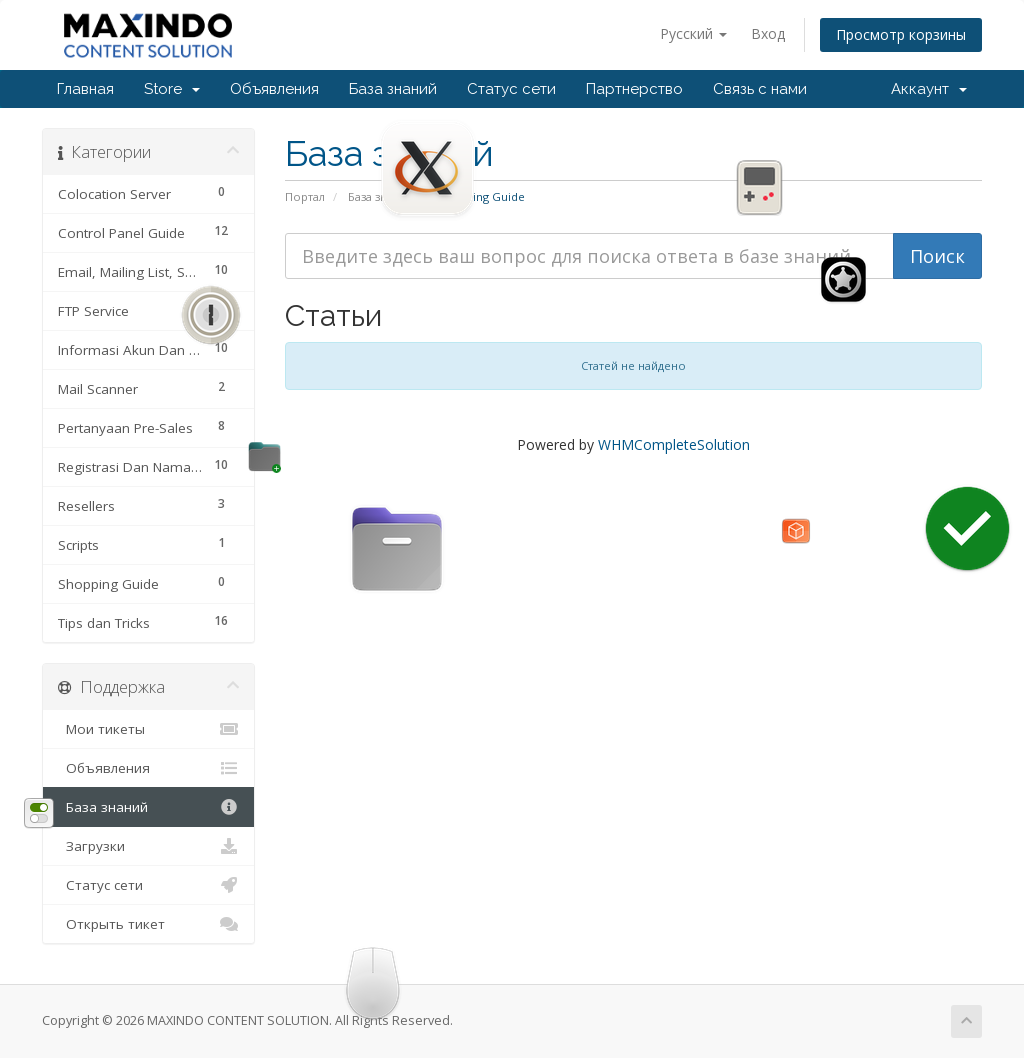 The image size is (1024, 1058). I want to click on open the games application, so click(759, 187).